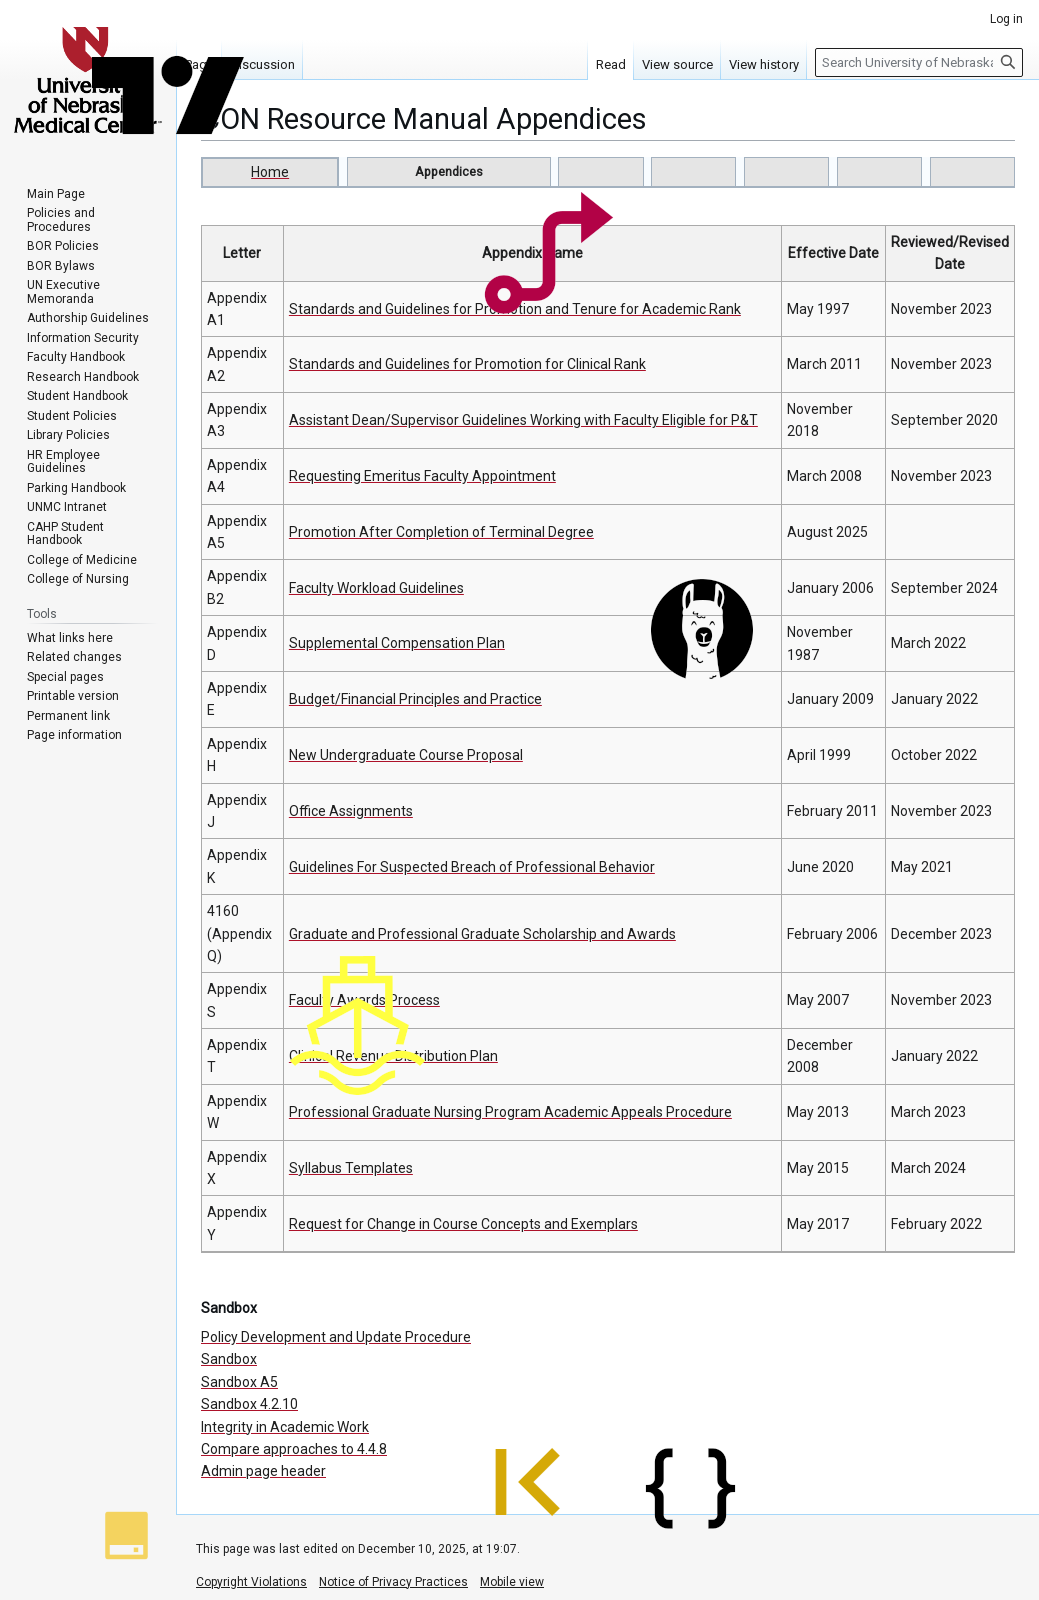 This screenshot has width=1039, height=1600. Describe the element at coordinates (549, 256) in the screenshot. I see `get directions or navigation guidance` at that location.